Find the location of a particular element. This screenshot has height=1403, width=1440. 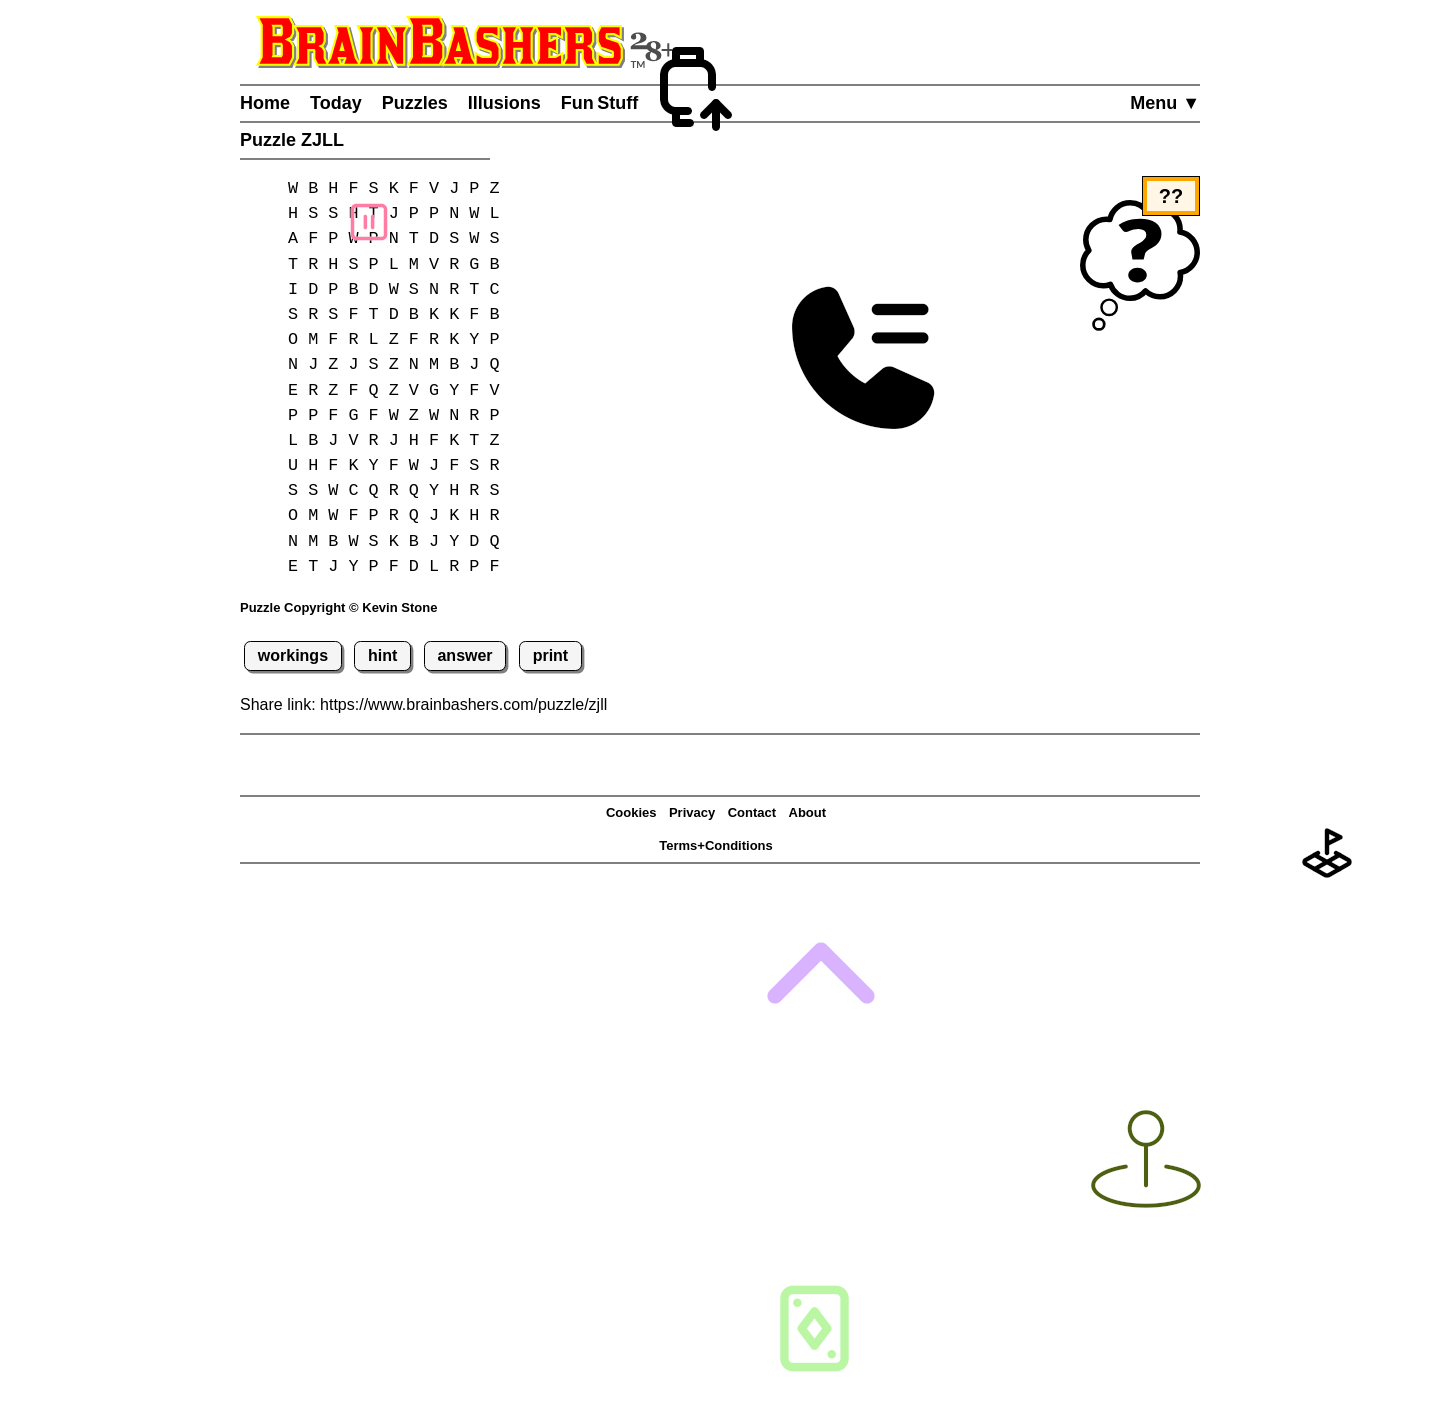

view land plot or parcel details is located at coordinates (1327, 853).